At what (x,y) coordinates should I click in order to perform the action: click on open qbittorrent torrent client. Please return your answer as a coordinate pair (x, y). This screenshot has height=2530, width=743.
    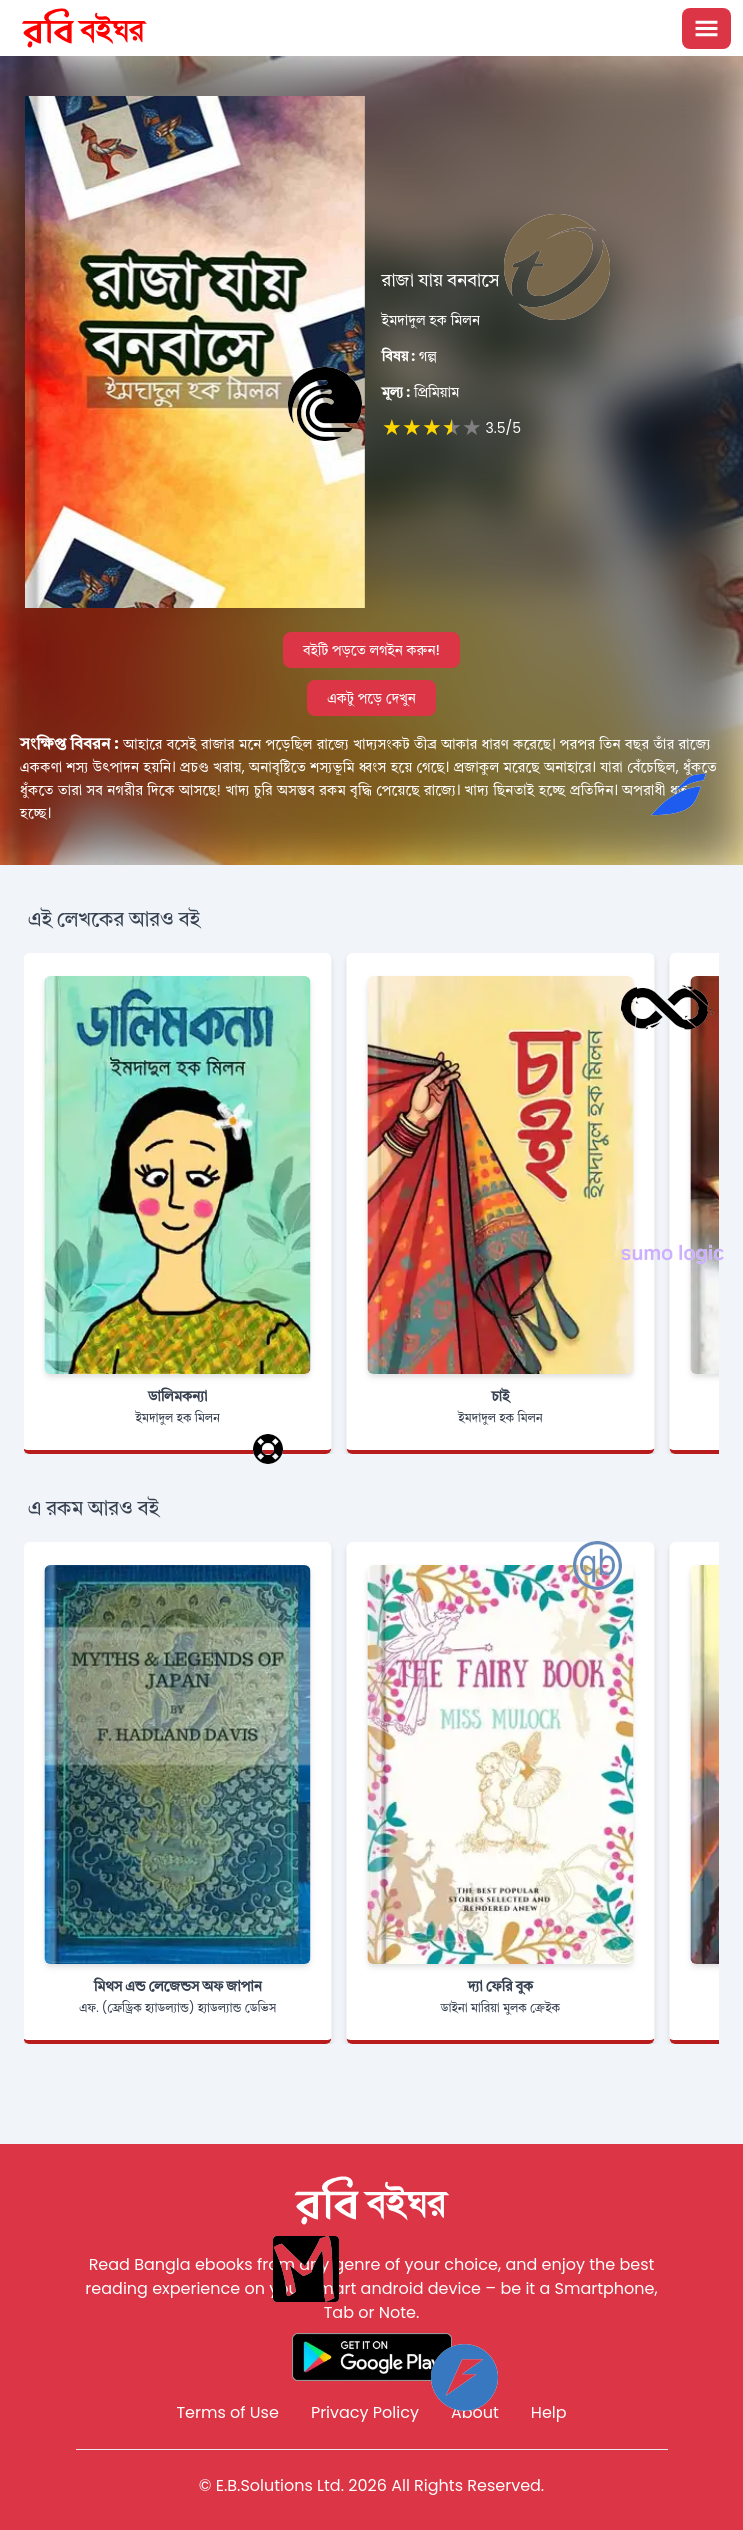
    Looking at the image, I should click on (597, 1565).